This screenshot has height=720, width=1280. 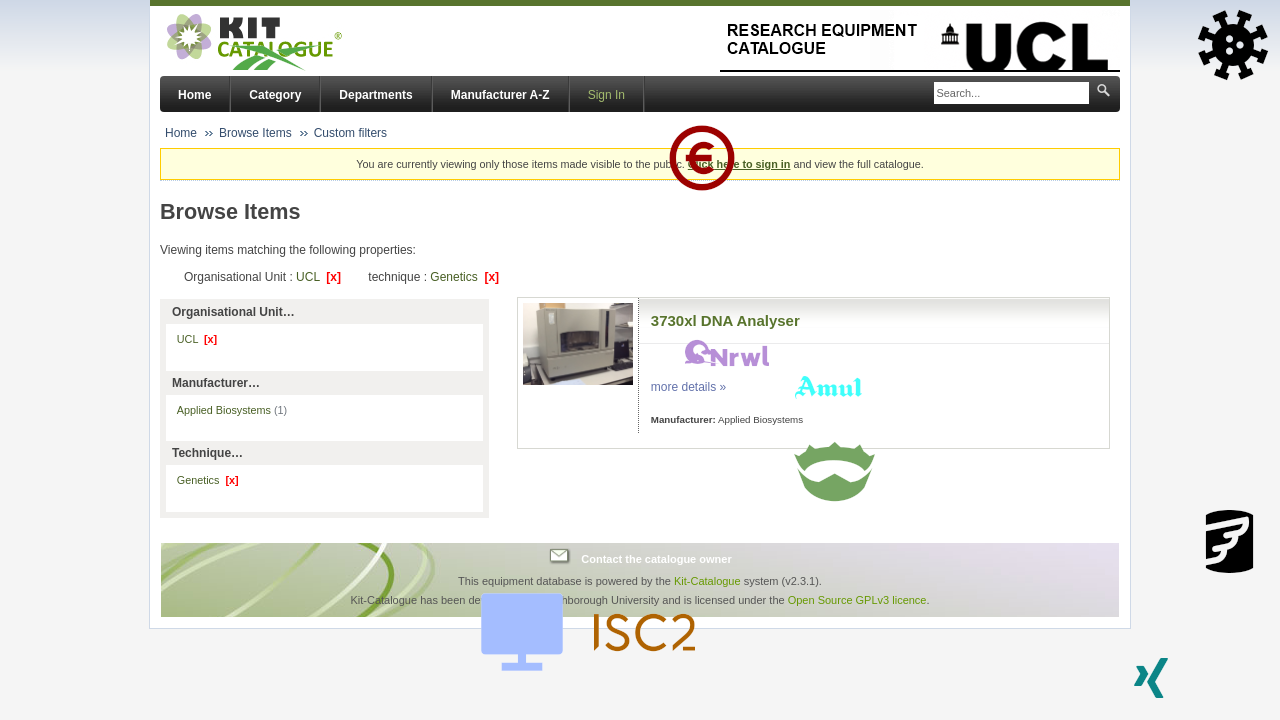 What do you see at coordinates (1229, 541) in the screenshot?
I see `flyway database migration tool logo` at bounding box center [1229, 541].